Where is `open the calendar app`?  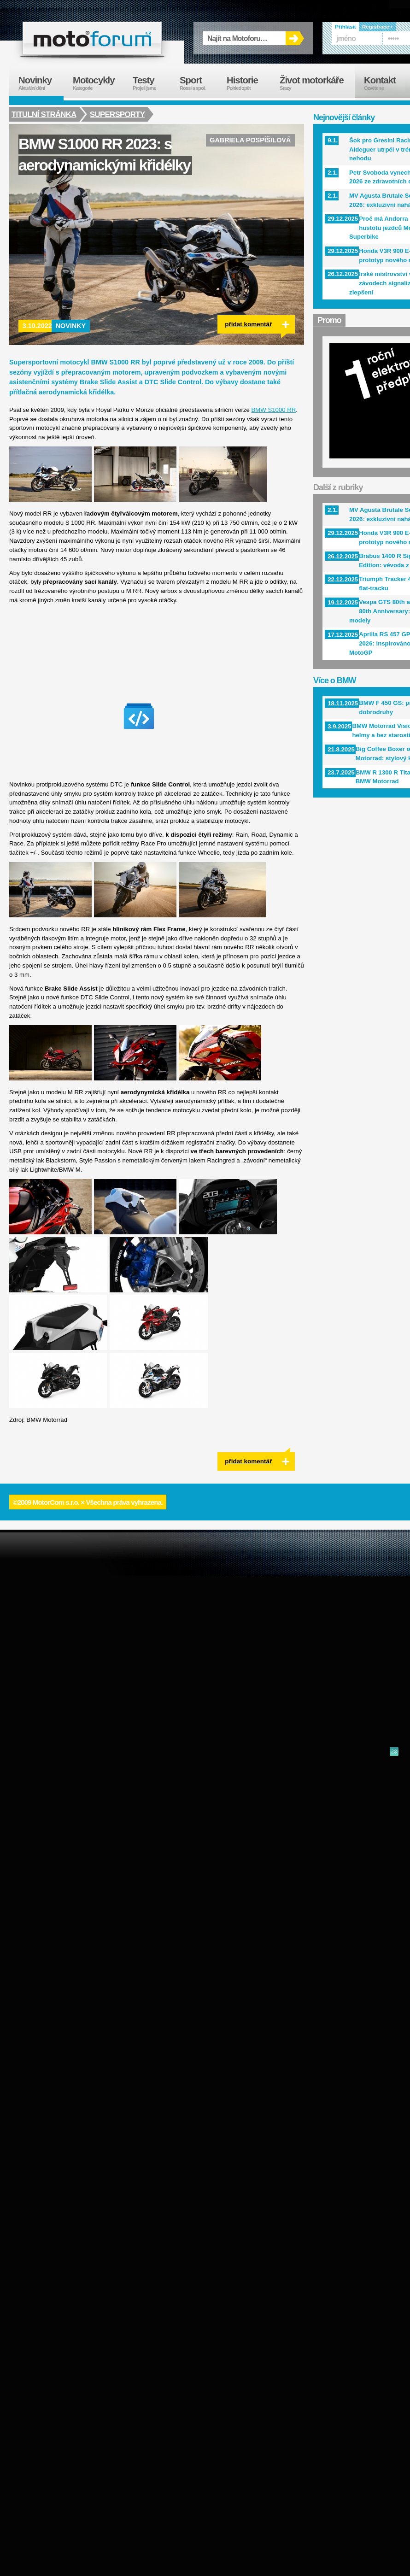
open the calendar app is located at coordinates (394, 1751).